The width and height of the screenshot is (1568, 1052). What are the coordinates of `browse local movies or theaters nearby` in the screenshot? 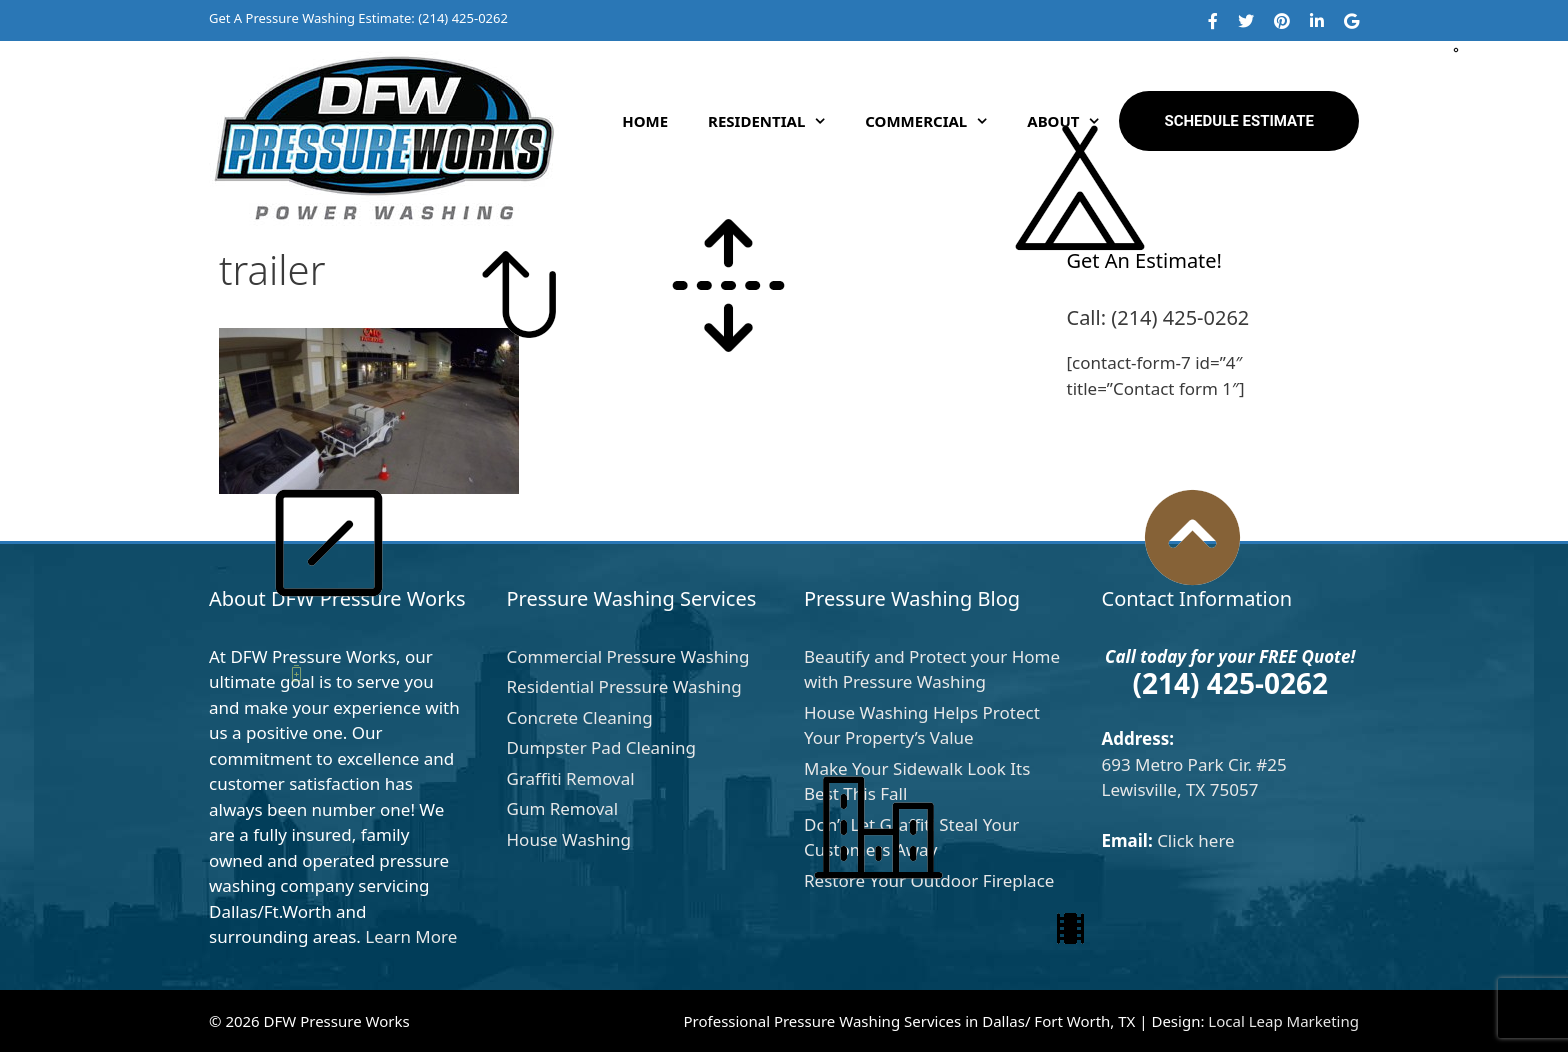 It's located at (1070, 928).